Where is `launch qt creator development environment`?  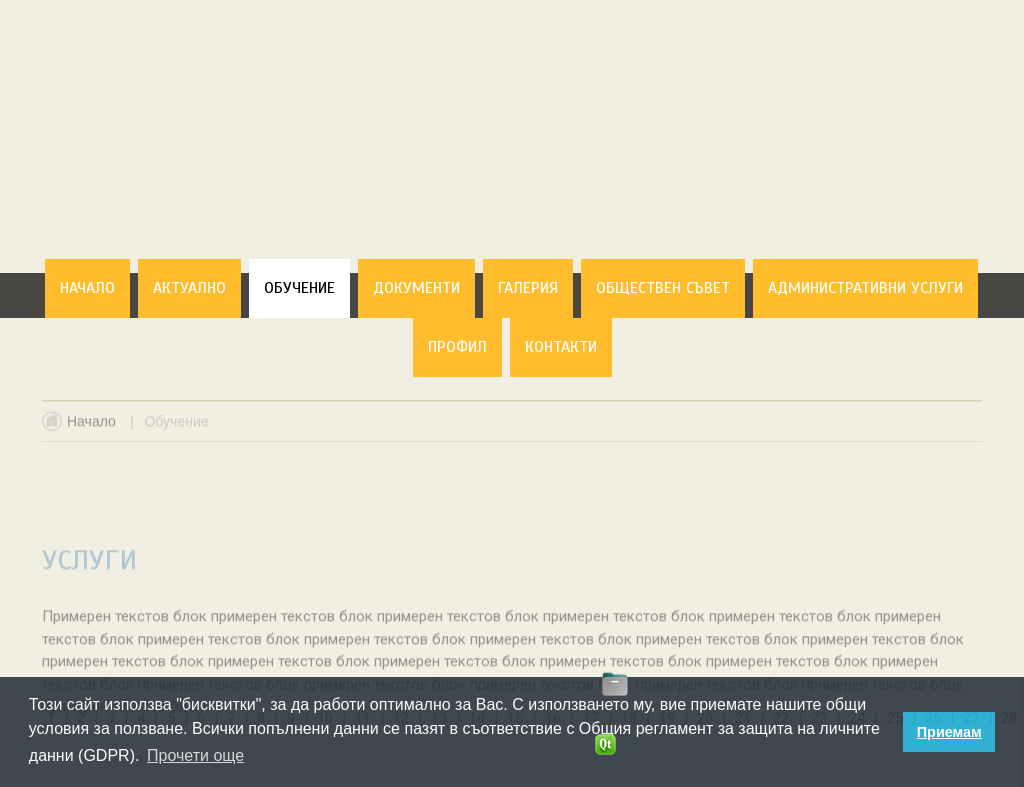
launch qt creator development environment is located at coordinates (605, 744).